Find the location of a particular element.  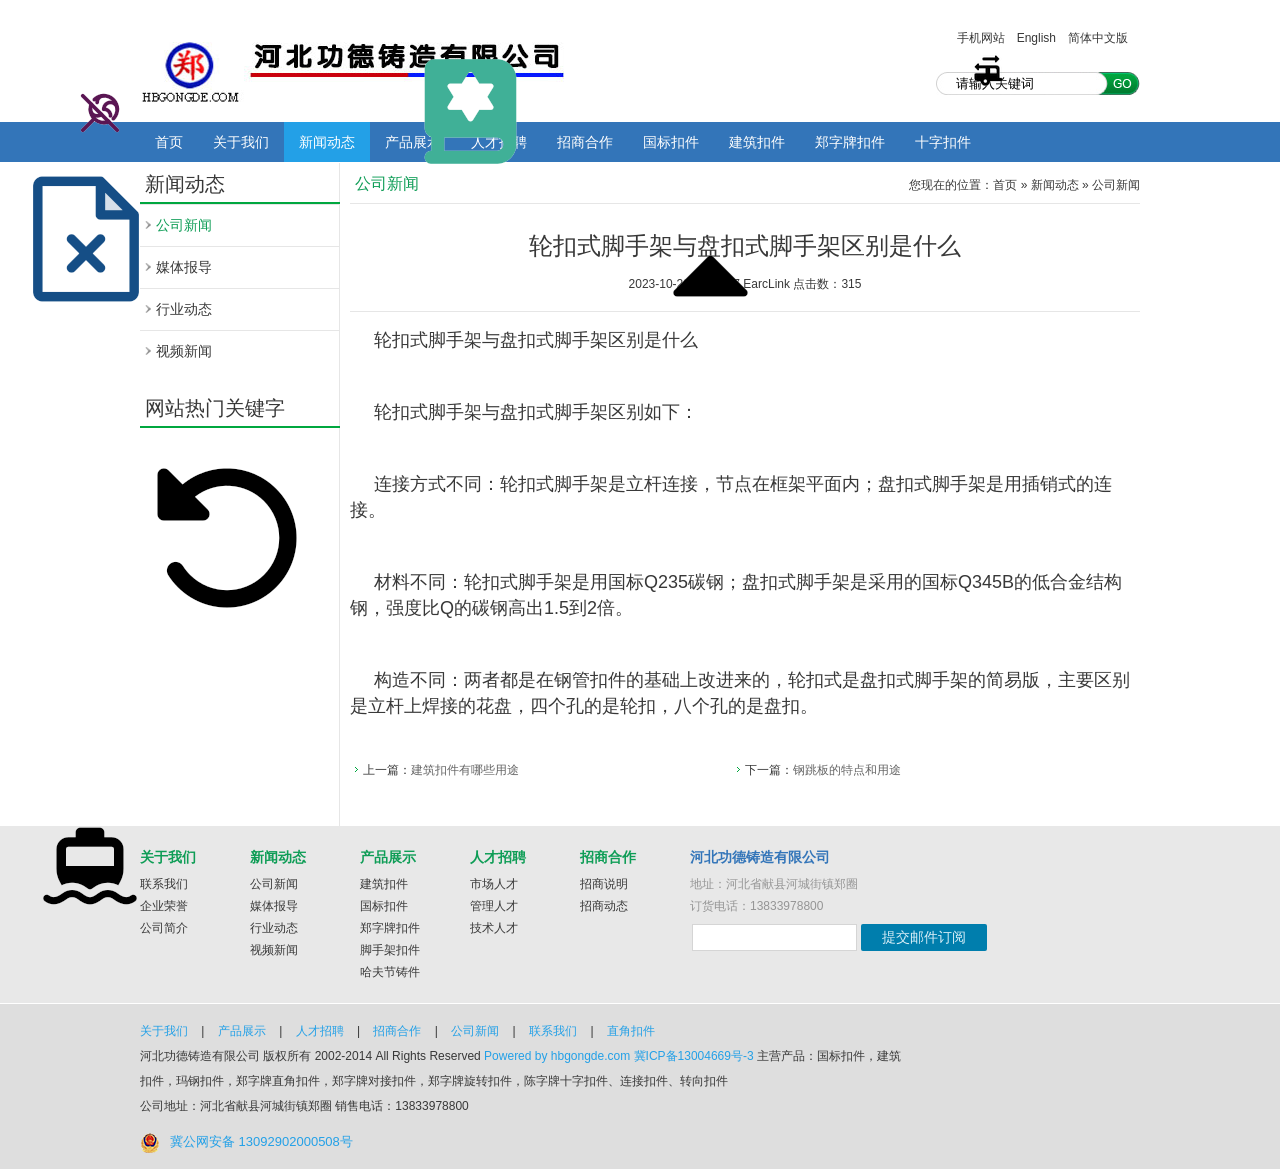

undo the last action is located at coordinates (227, 538).